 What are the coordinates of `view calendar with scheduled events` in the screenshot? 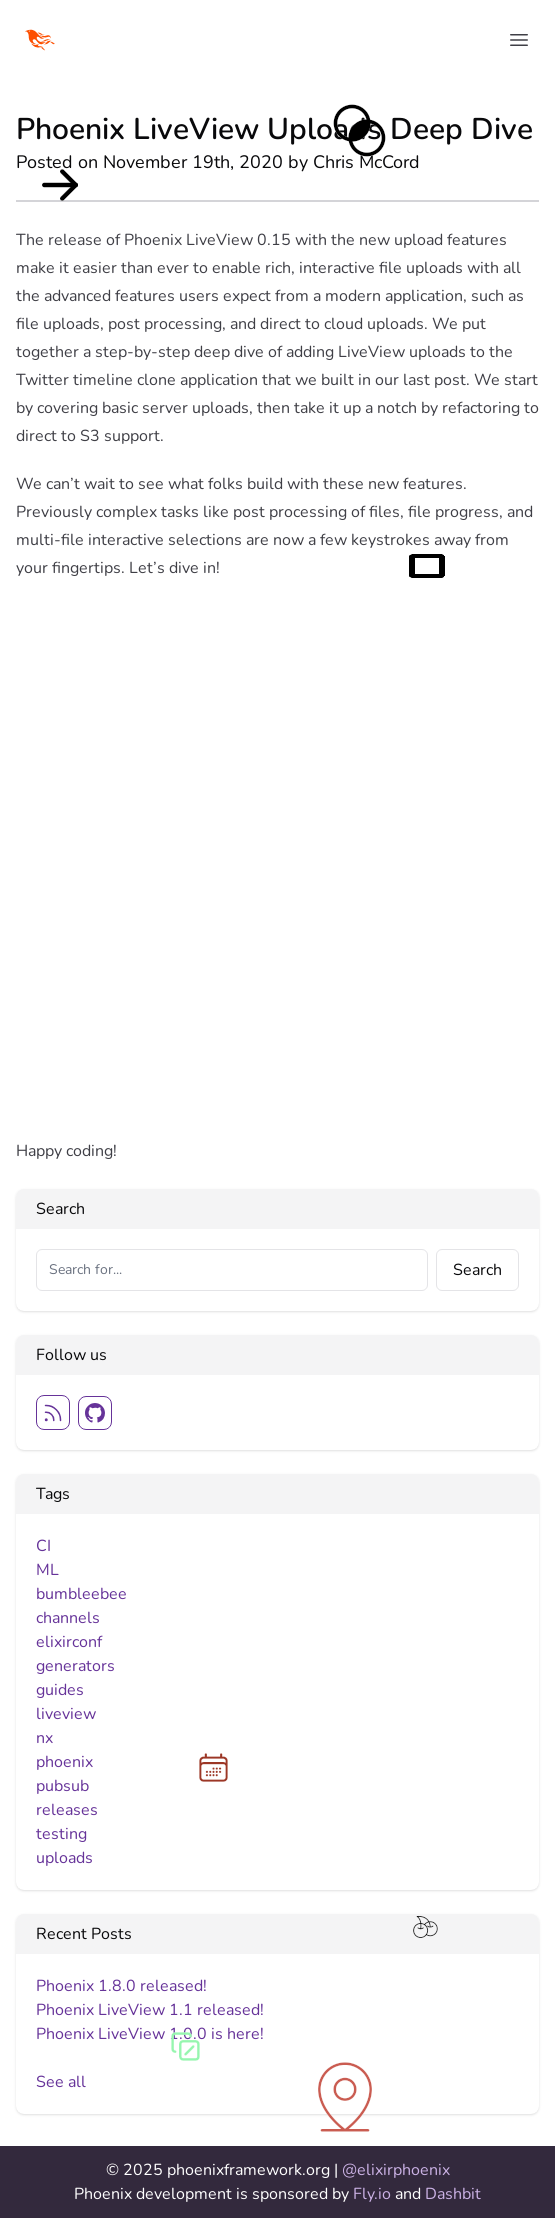 It's located at (213, 1767).